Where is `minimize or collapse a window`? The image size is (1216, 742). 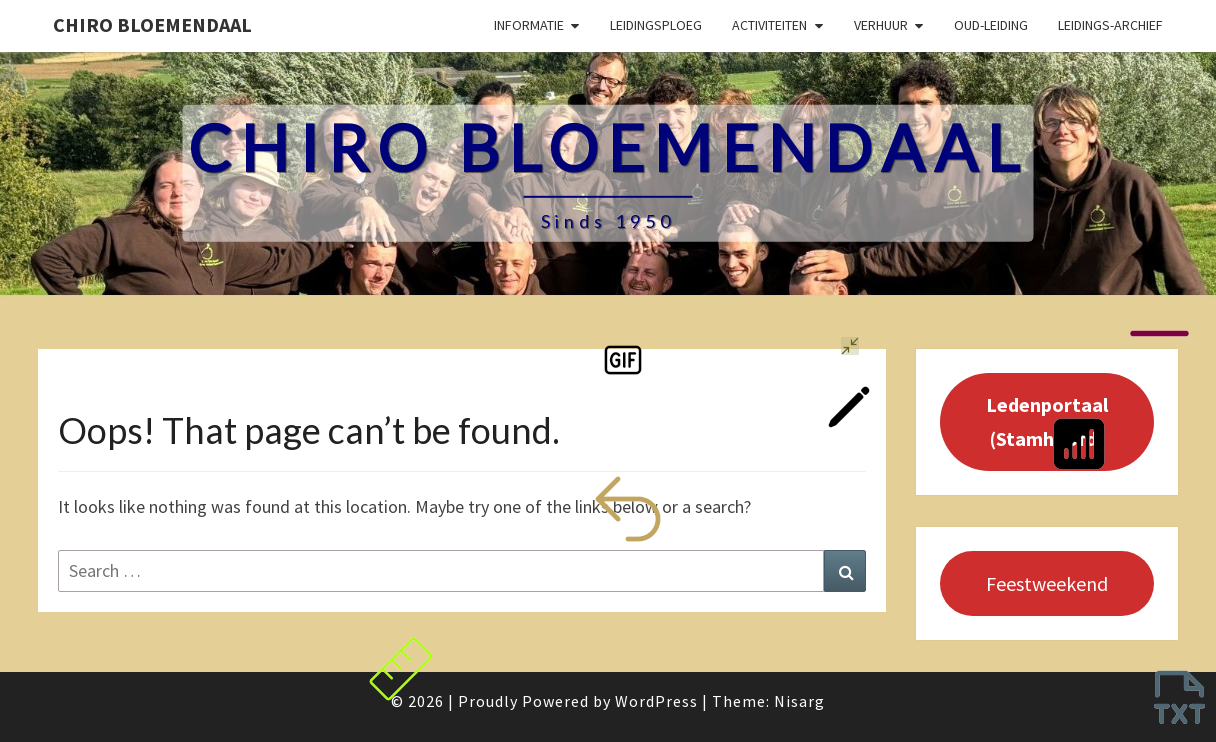 minimize or collapse a window is located at coordinates (850, 346).